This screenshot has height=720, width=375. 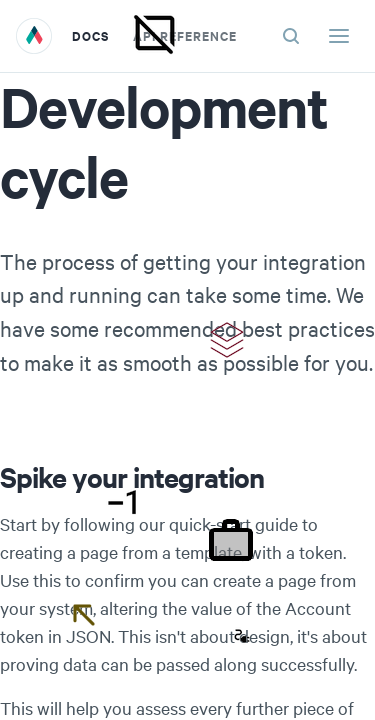 What do you see at coordinates (231, 541) in the screenshot?
I see `access work-related files or documents` at bounding box center [231, 541].